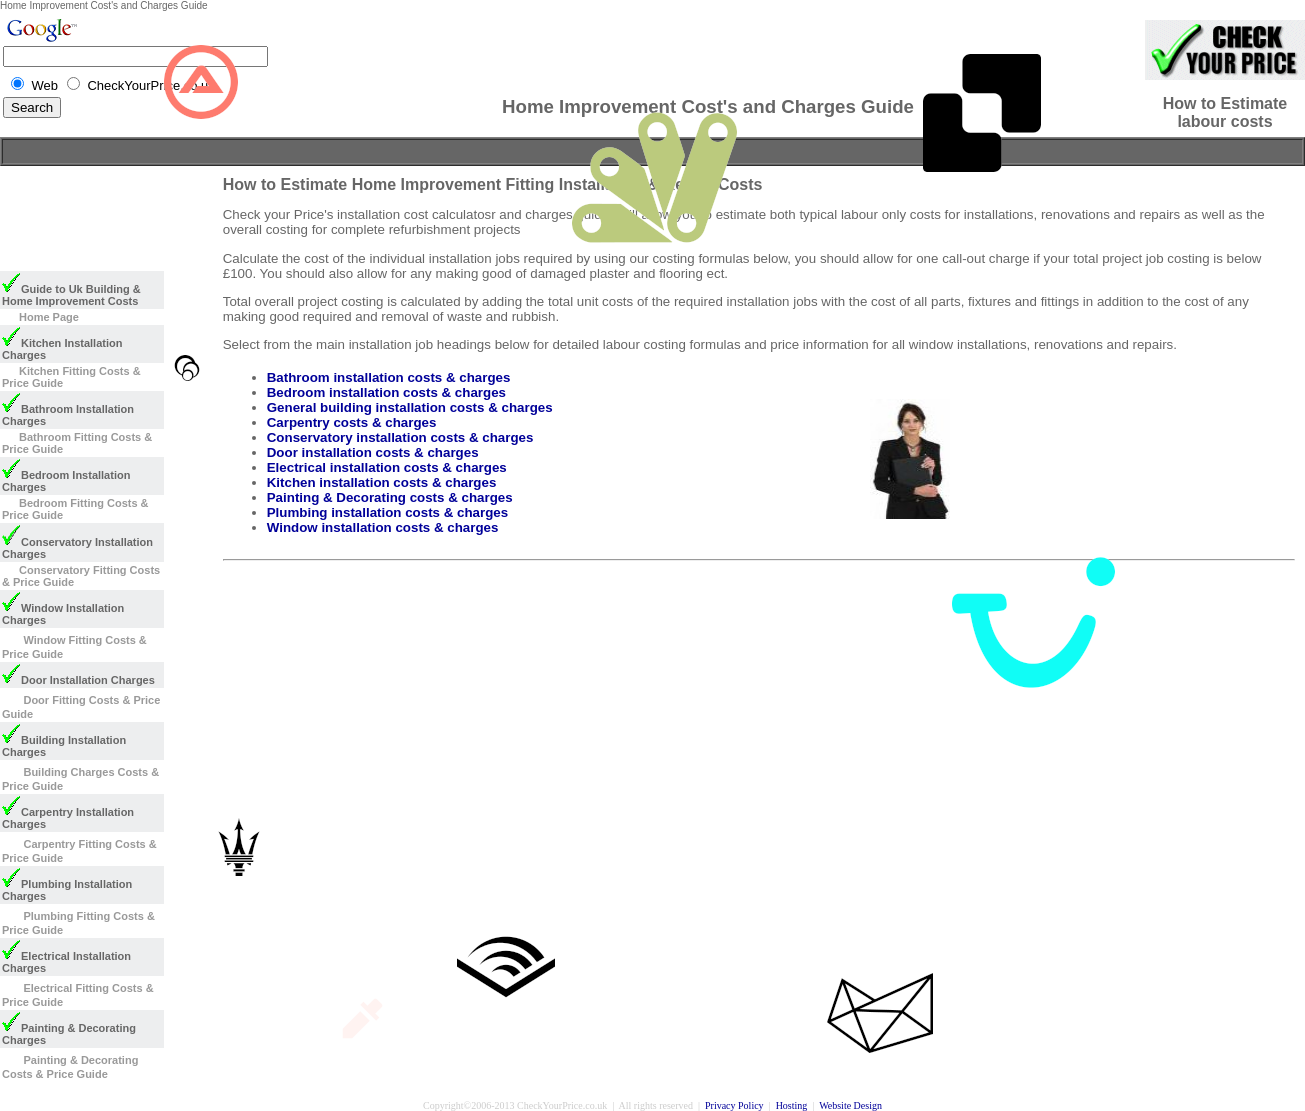  Describe the element at coordinates (239, 847) in the screenshot. I see `maserati brand logo` at that location.